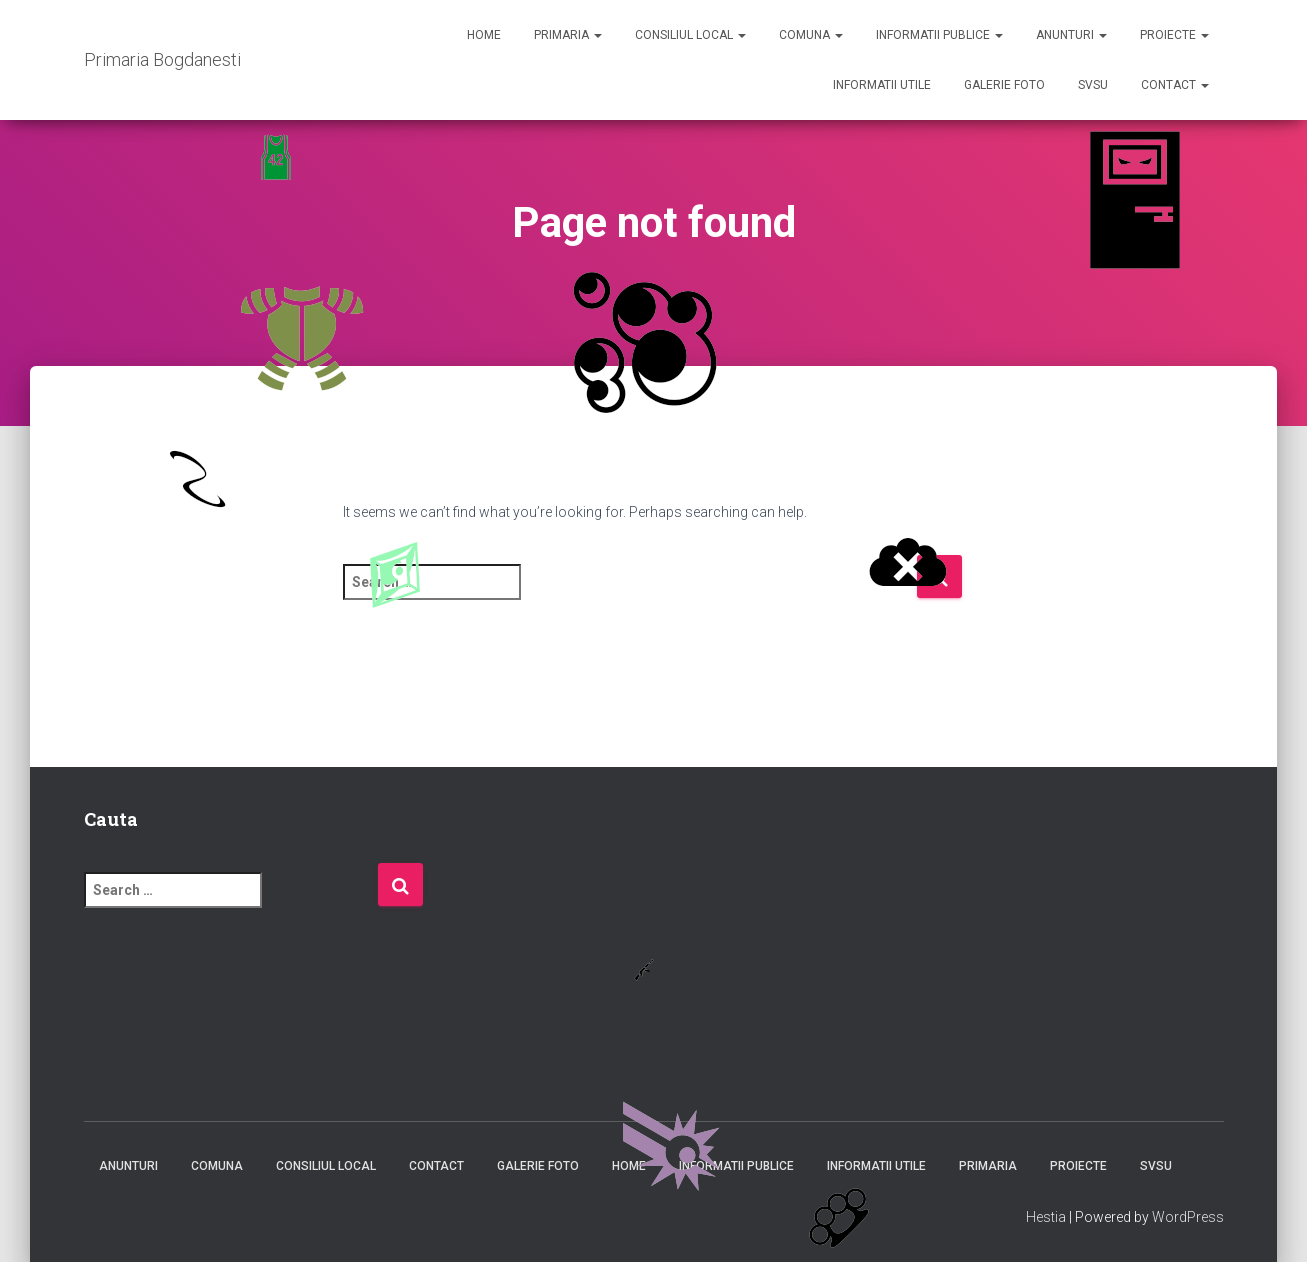 Image resolution: width=1307 pixels, height=1262 pixels. I want to click on monitor door or entry point activity, so click(1135, 200).